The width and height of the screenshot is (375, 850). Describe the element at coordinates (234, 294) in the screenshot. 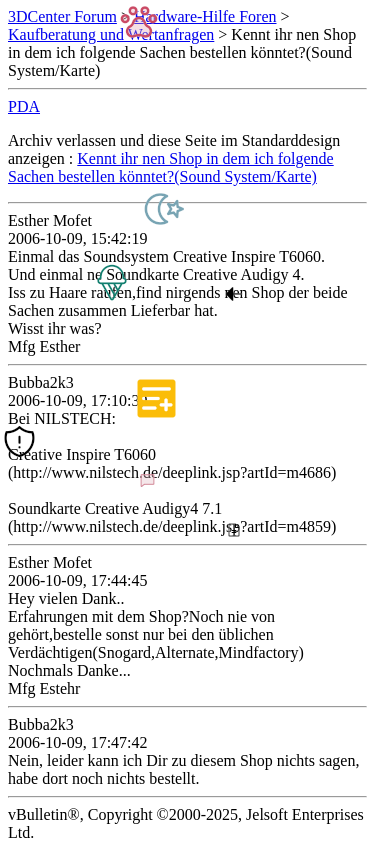

I see `go back to the previous screen` at that location.